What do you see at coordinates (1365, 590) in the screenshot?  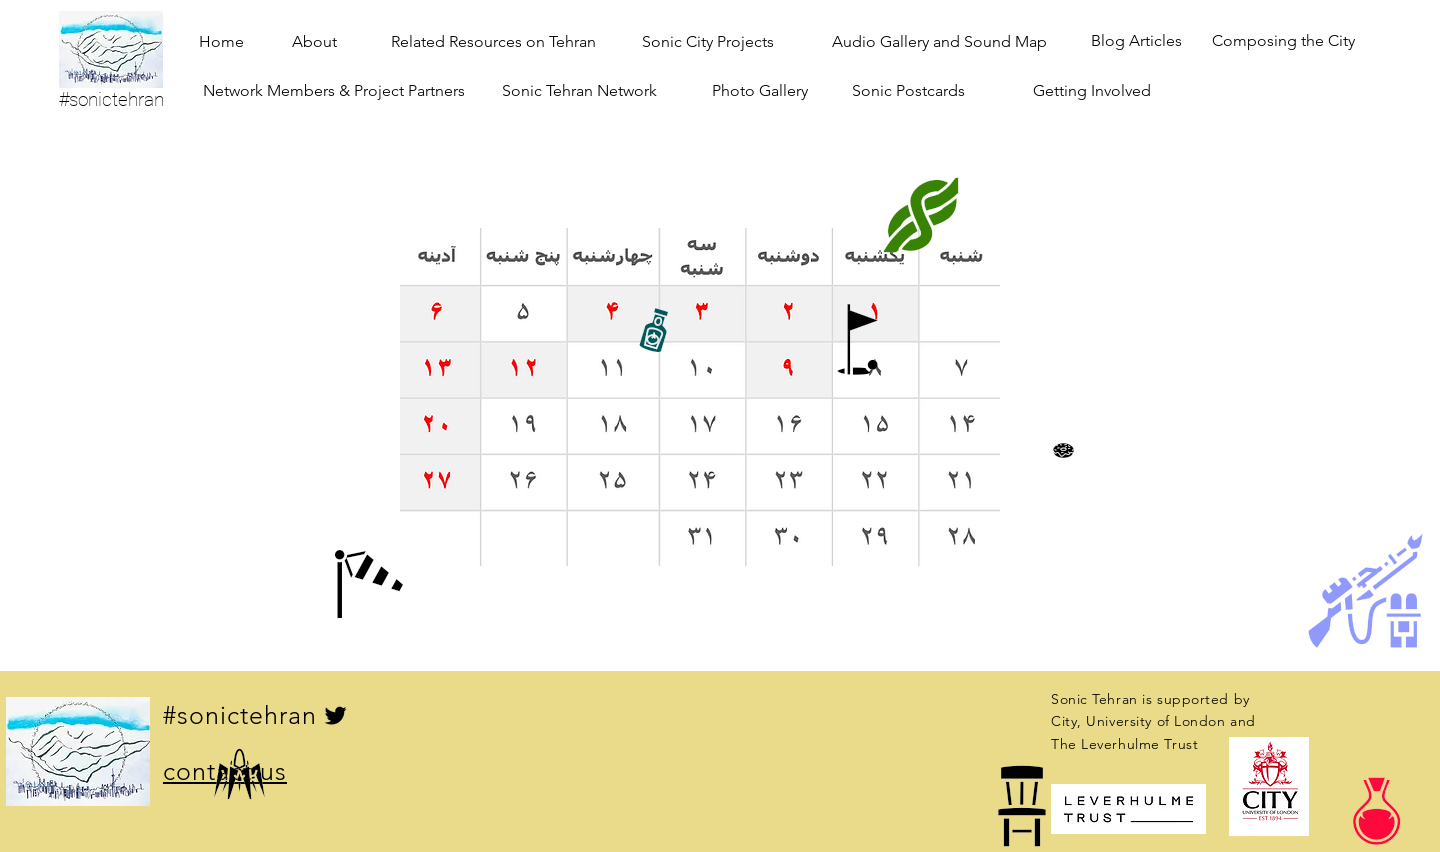 I see `select flamethrower weapon` at bounding box center [1365, 590].